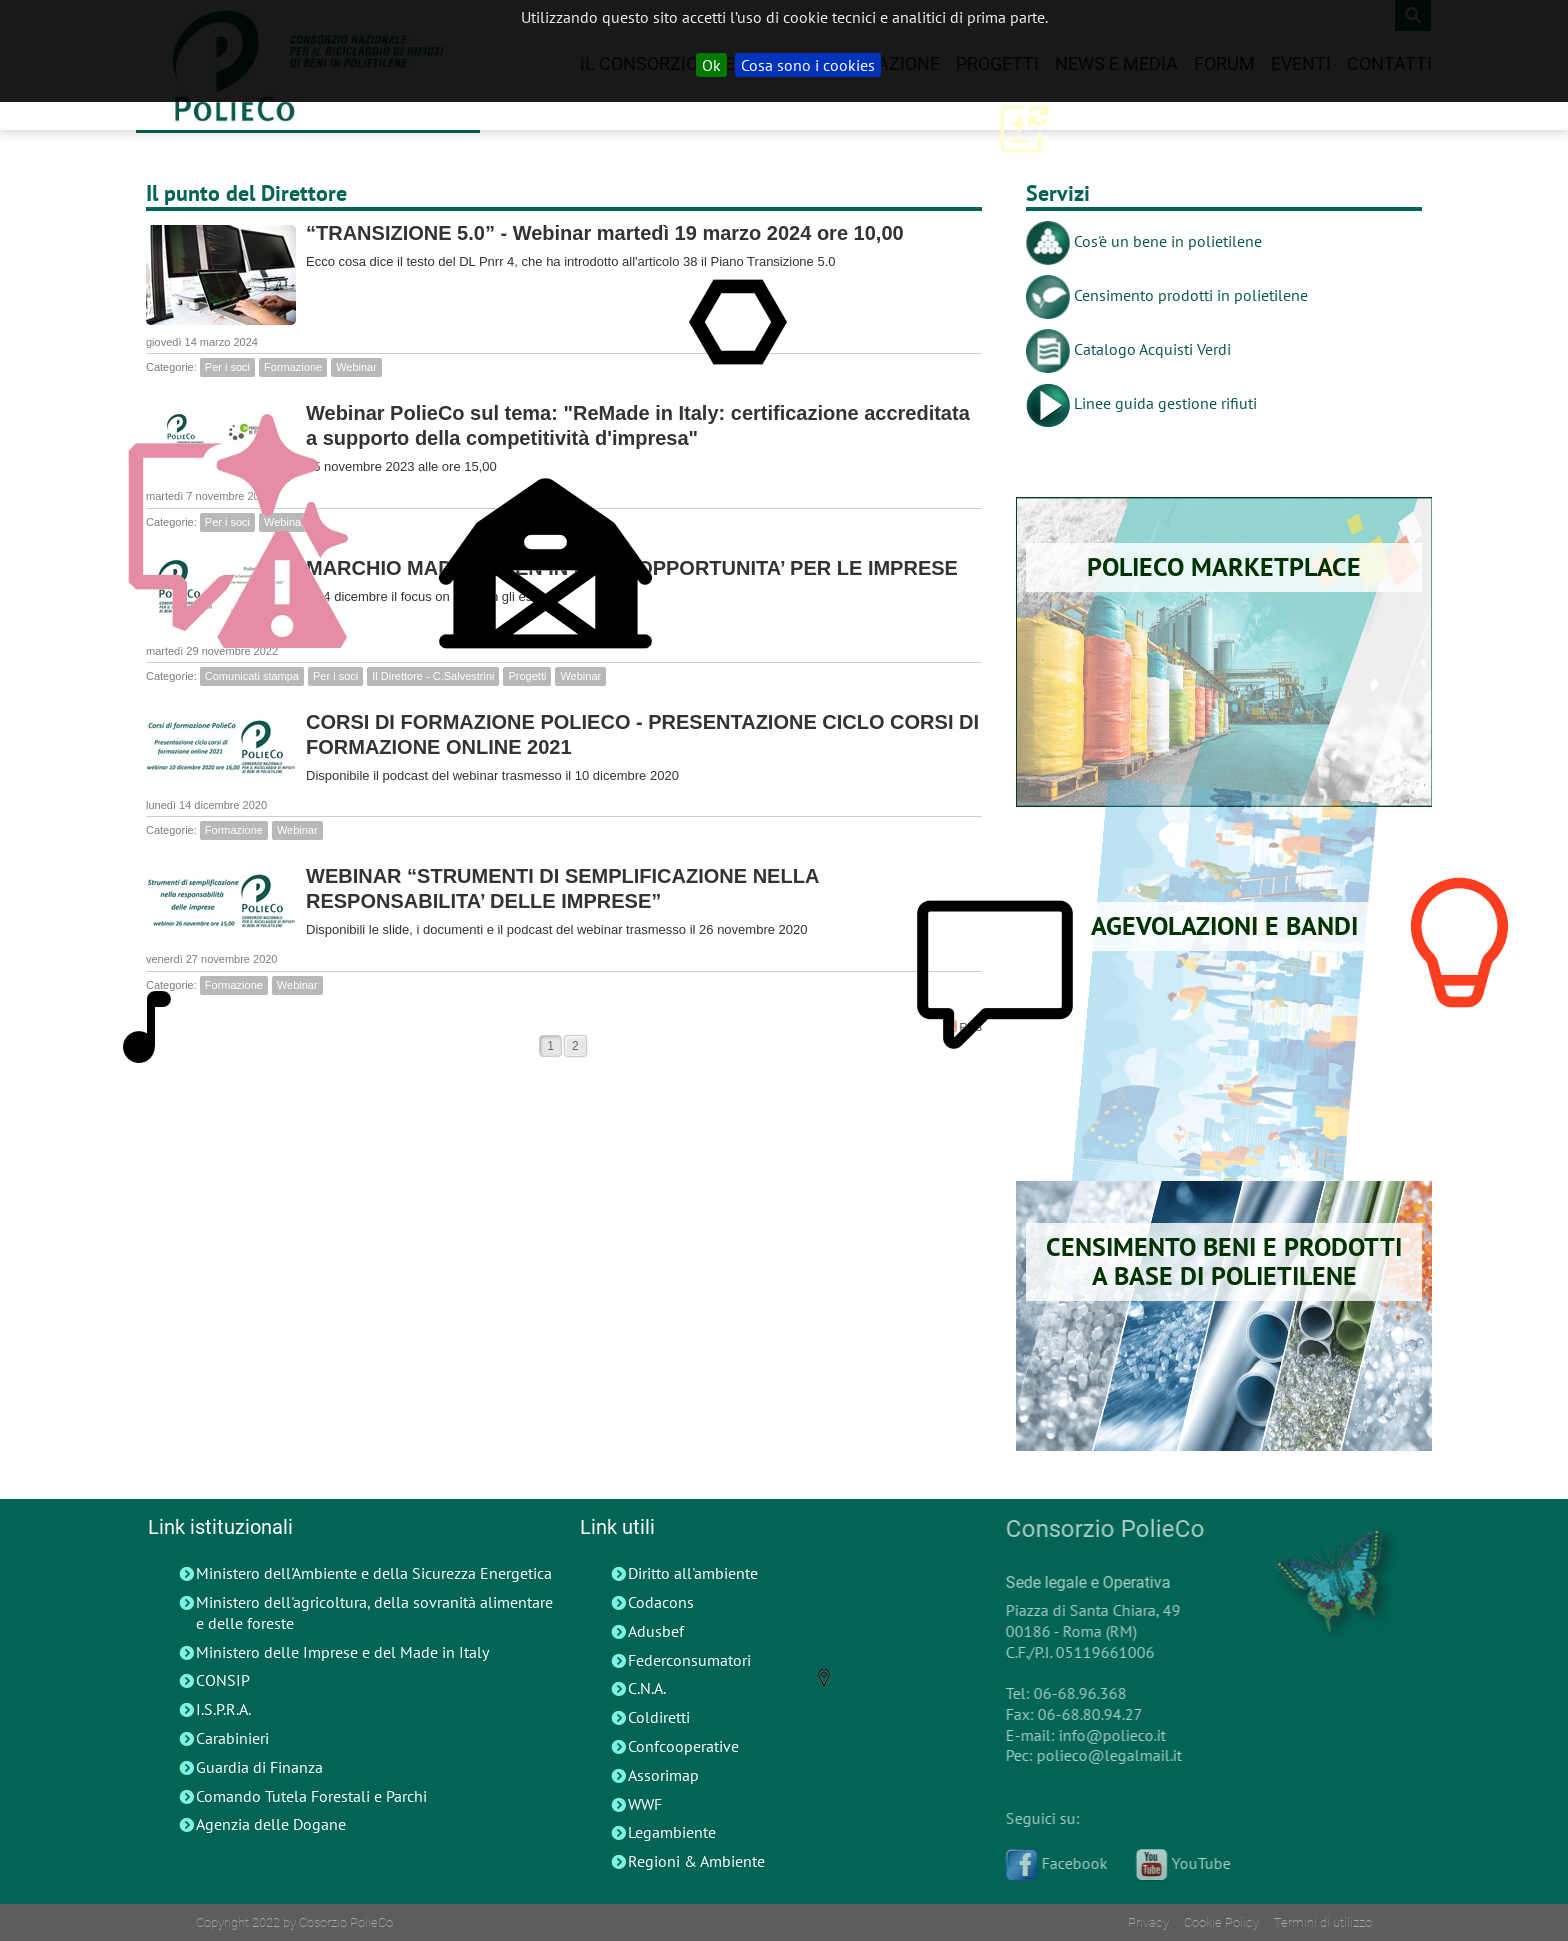 This screenshot has width=1568, height=1941. Describe the element at coordinates (995, 971) in the screenshot. I see `leave a comment` at that location.